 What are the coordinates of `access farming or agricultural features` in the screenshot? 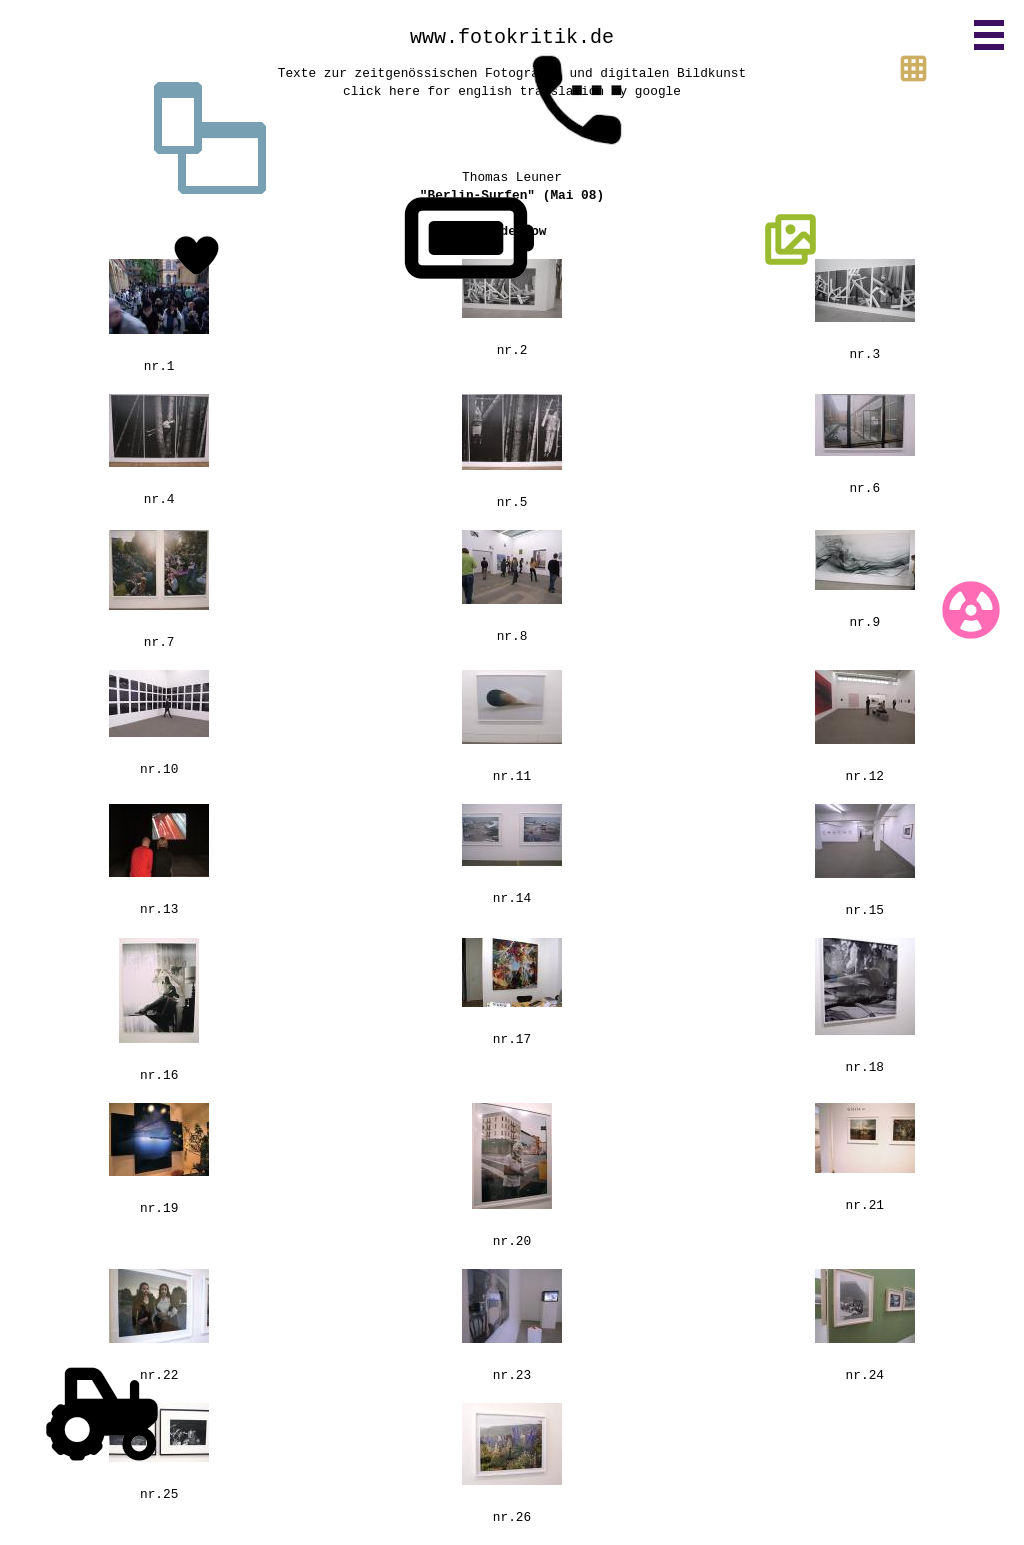 It's located at (102, 1411).